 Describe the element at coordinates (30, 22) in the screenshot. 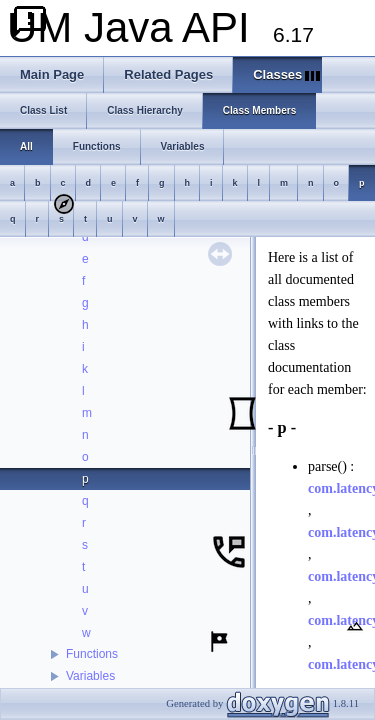

I see `message failed to send` at that location.